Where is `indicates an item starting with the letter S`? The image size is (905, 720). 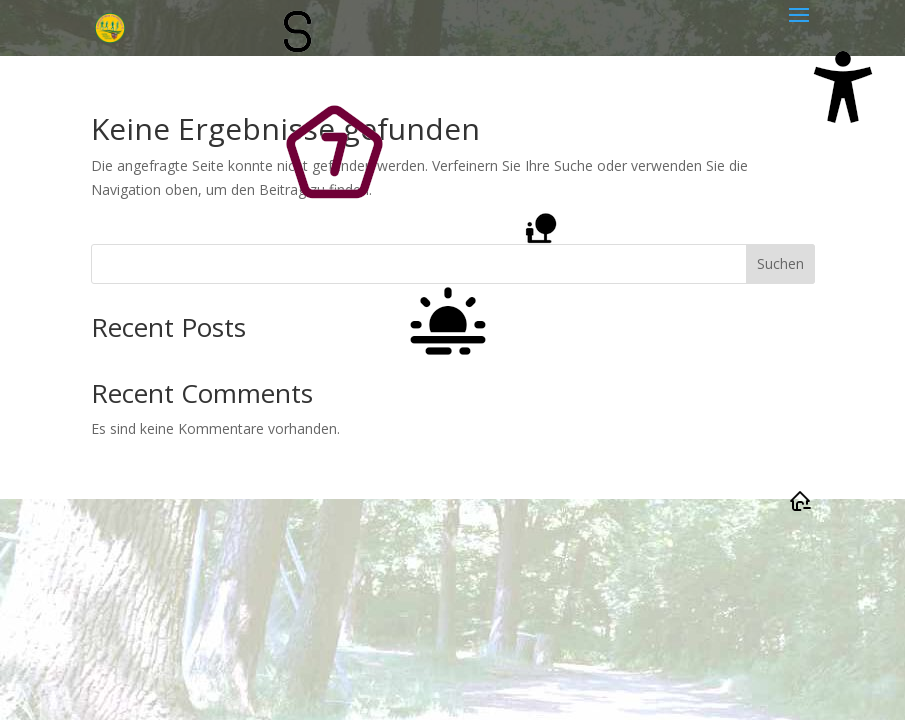 indicates an item starting with the letter S is located at coordinates (297, 31).